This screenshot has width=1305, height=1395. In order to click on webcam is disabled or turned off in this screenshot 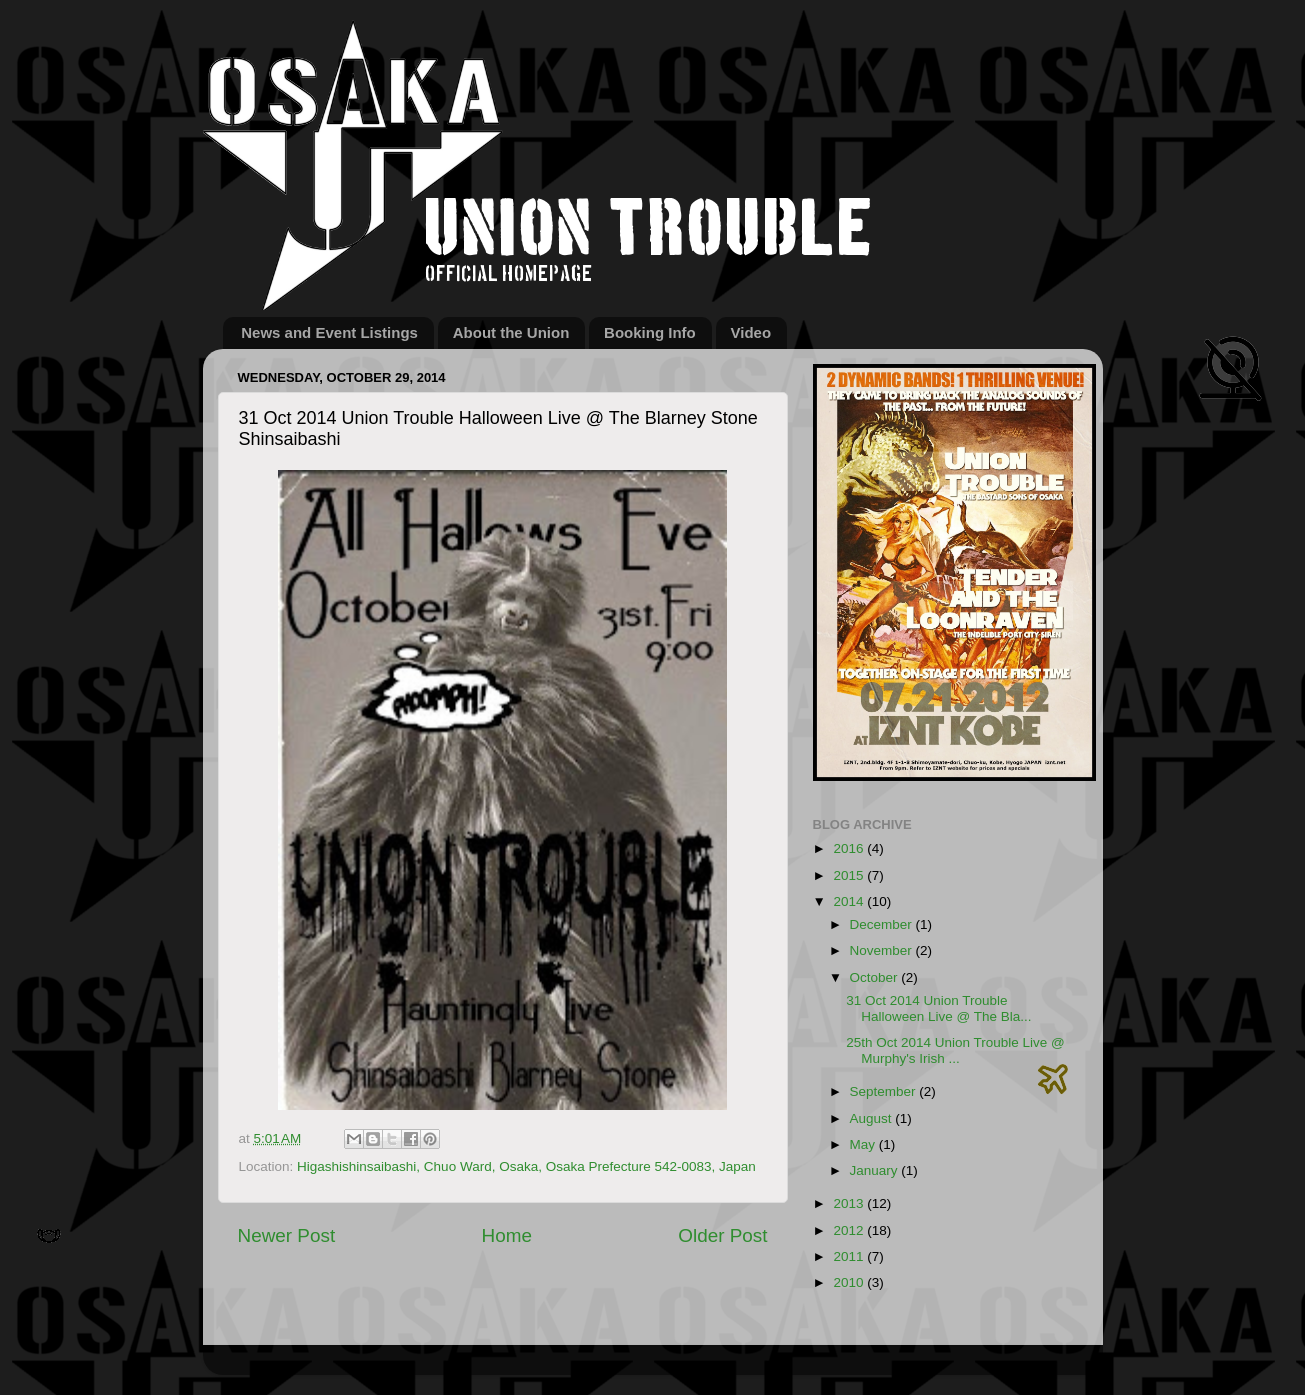, I will do `click(1233, 370)`.